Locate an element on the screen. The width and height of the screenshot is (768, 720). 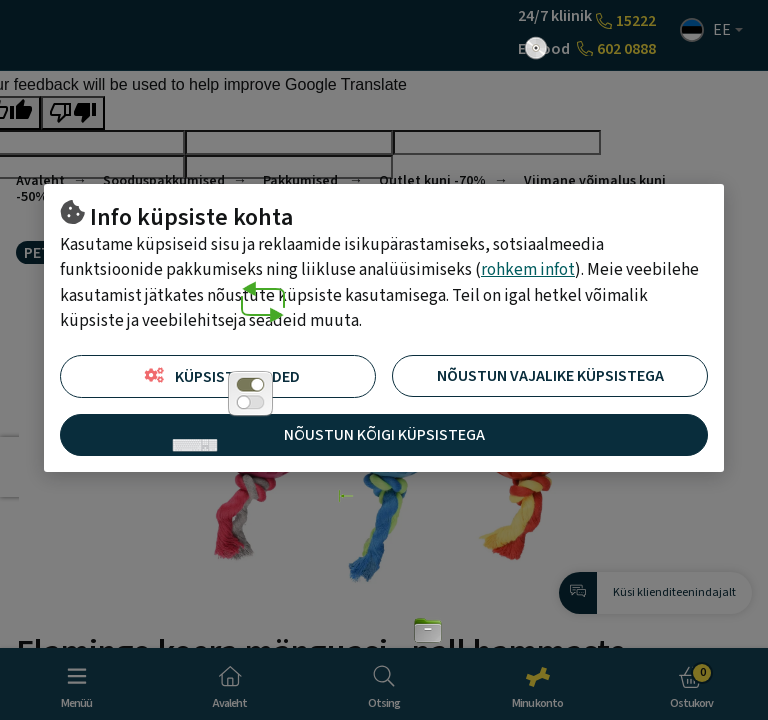
connect a wireless keyboard via bluetooth is located at coordinates (195, 445).